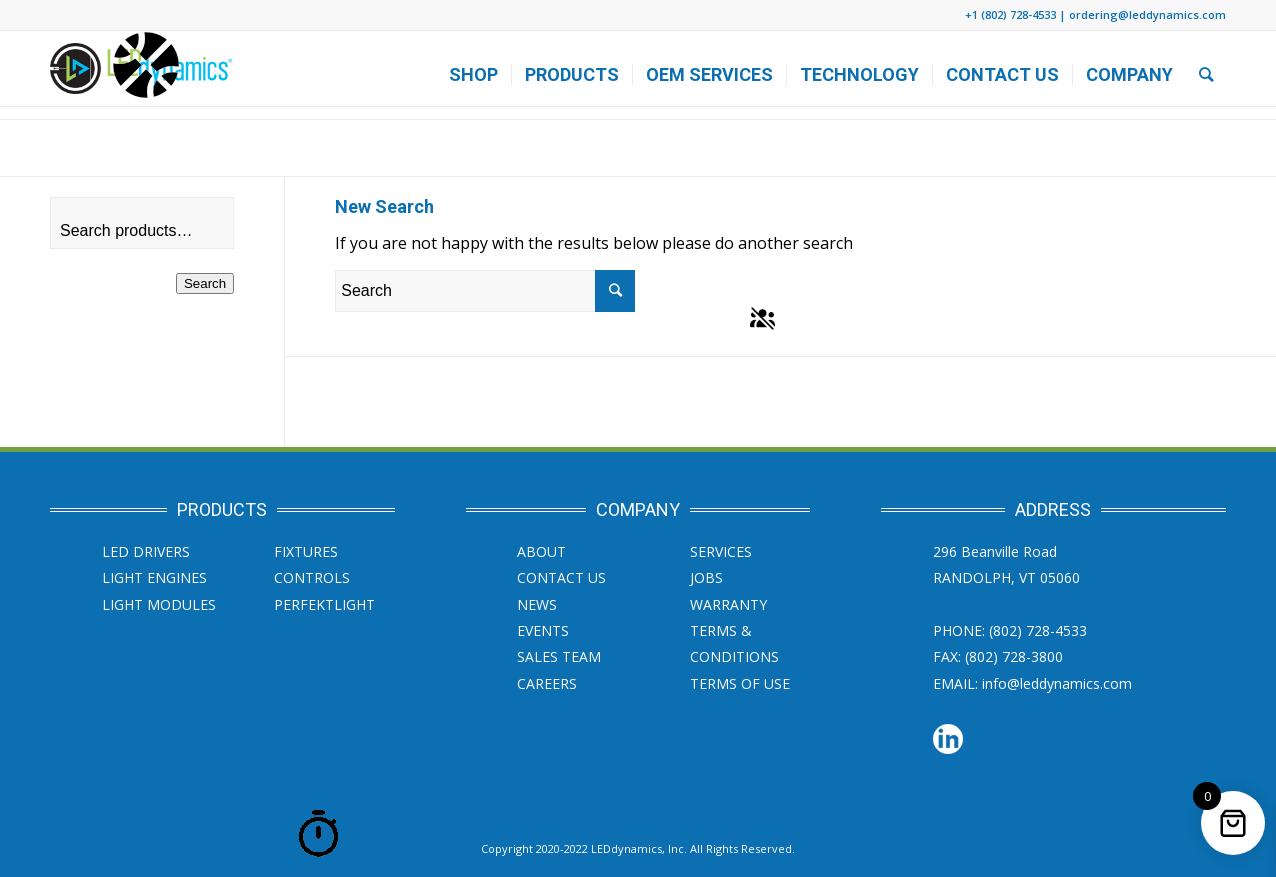 The height and width of the screenshot is (877, 1276). I want to click on disable group or team features, so click(762, 318).